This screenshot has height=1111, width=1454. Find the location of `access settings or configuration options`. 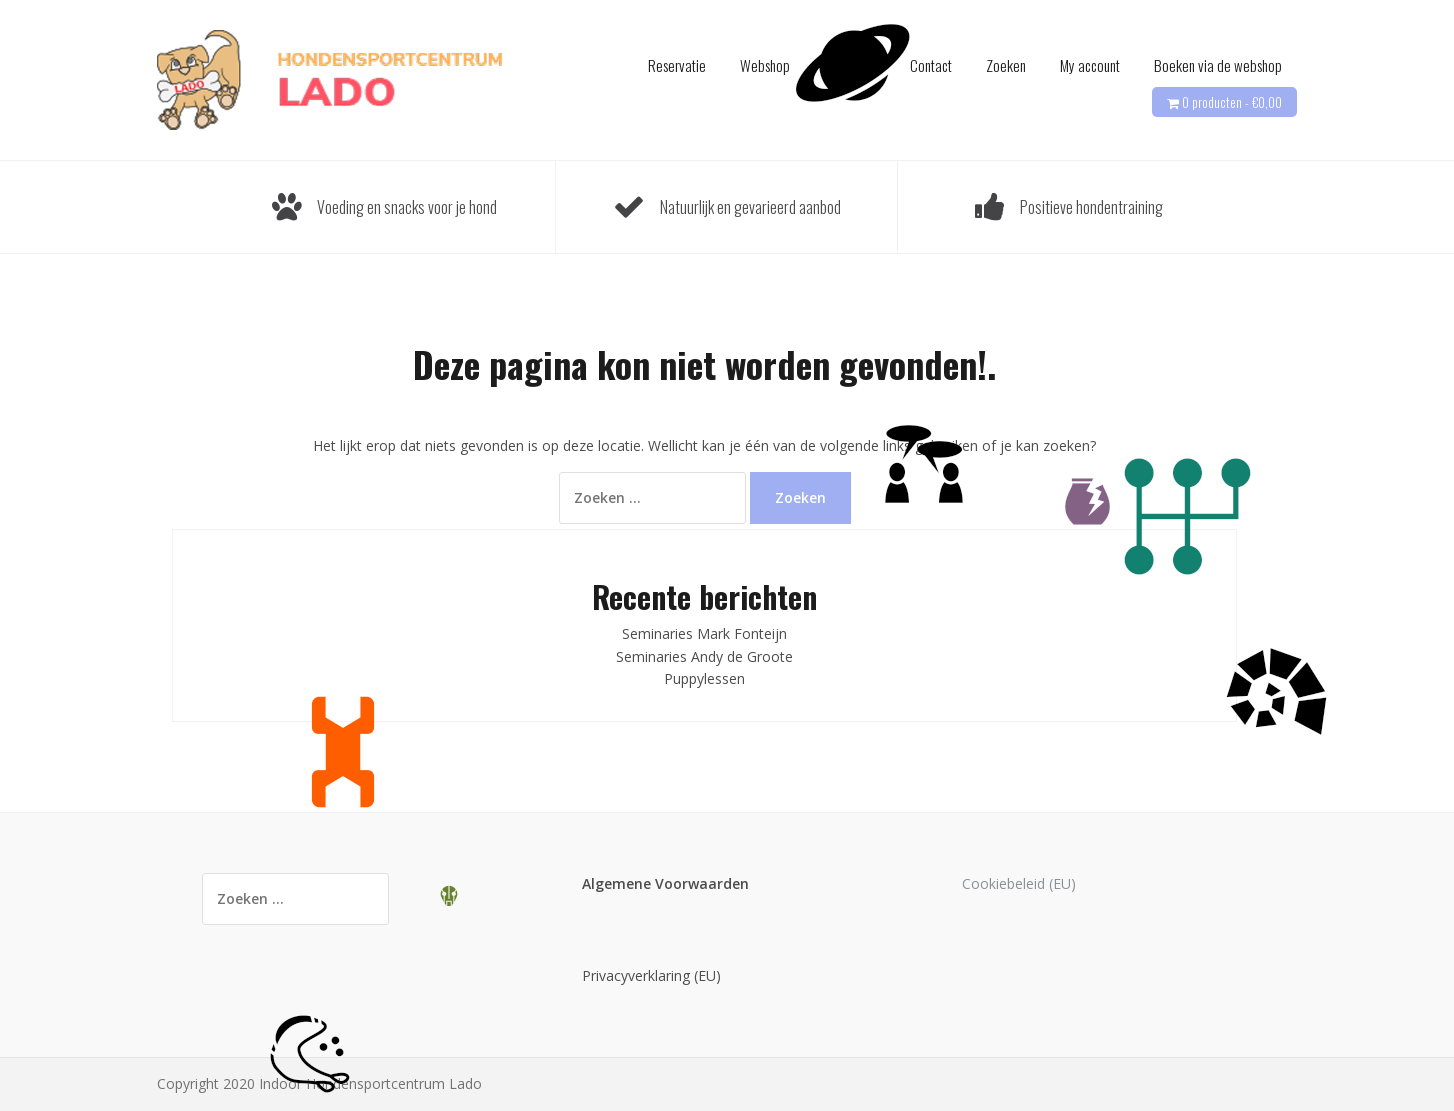

access settings or configuration options is located at coordinates (343, 752).